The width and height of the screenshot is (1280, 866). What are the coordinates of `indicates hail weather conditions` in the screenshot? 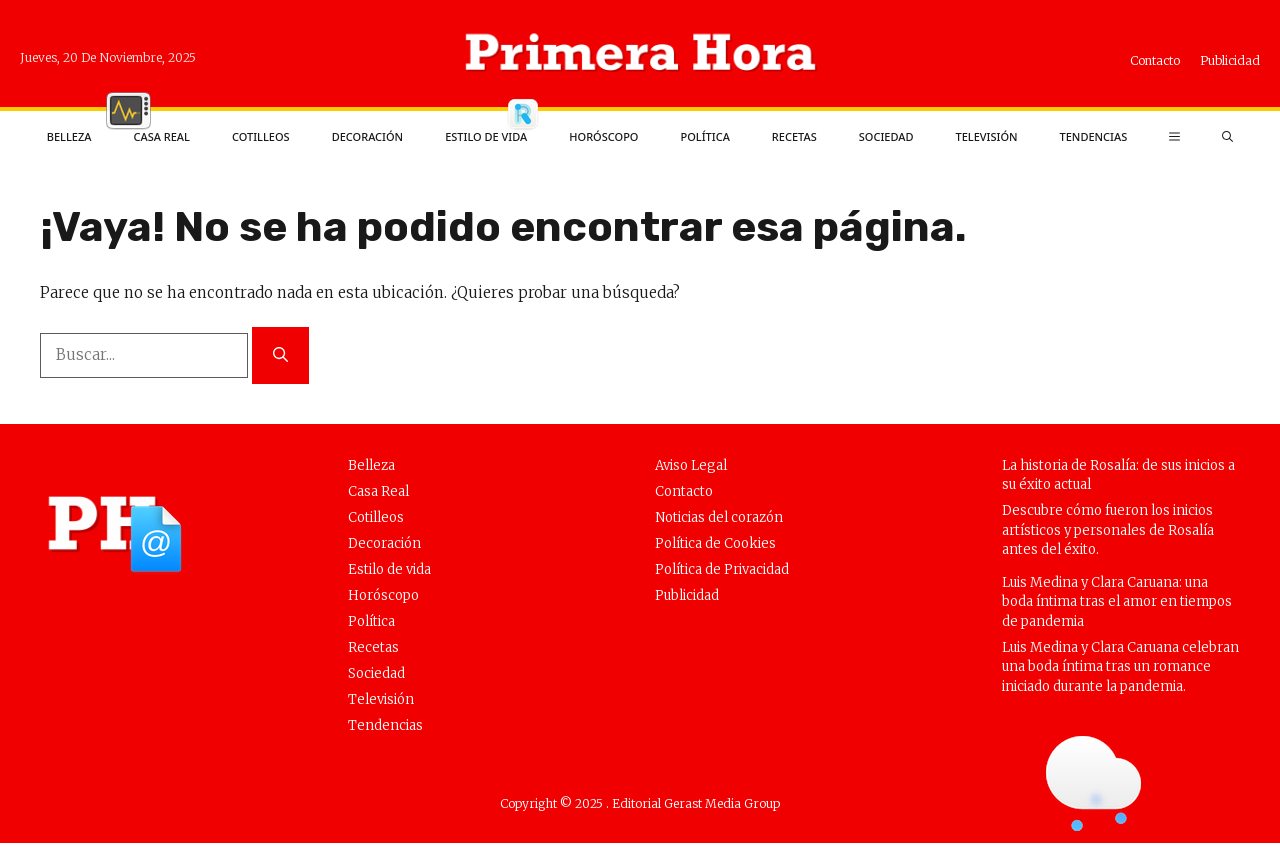 It's located at (1093, 783).